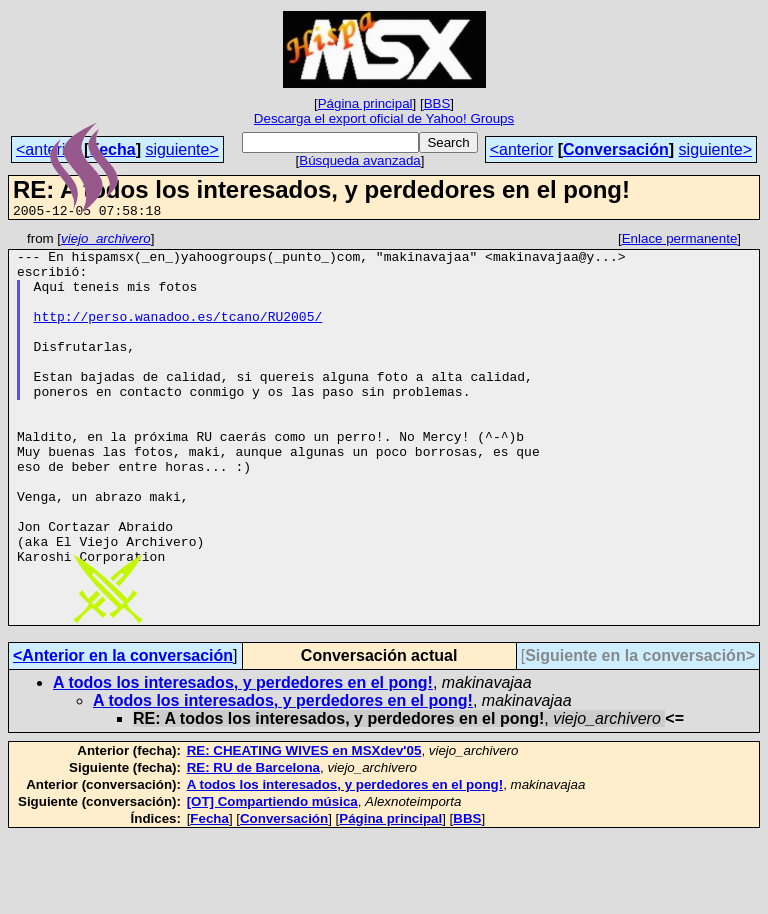  What do you see at coordinates (83, 168) in the screenshot?
I see `indicates heat or high temperature status` at bounding box center [83, 168].